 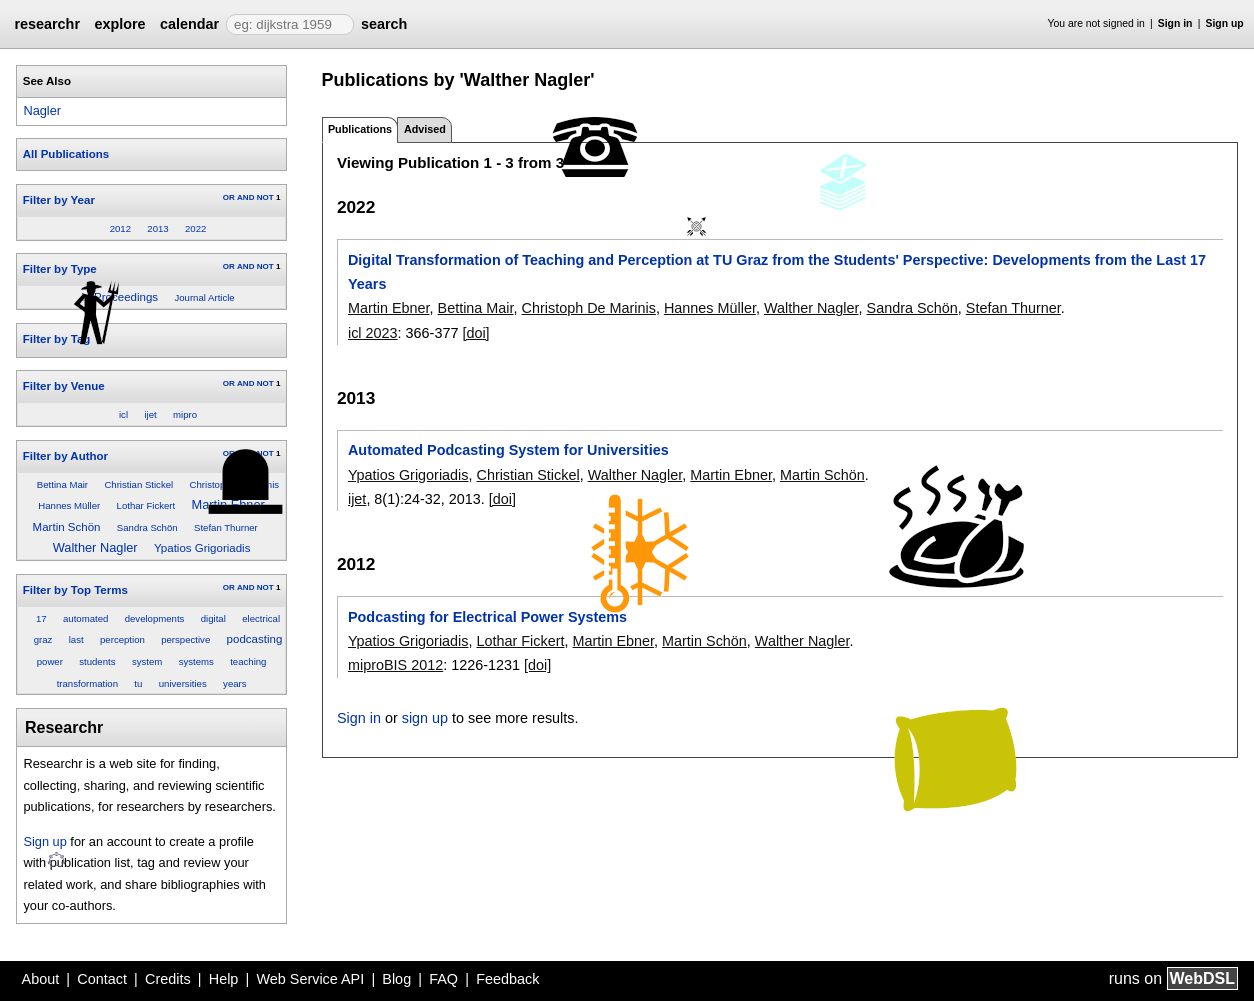 I want to click on indicates cold temperature or low reading, so click(x=640, y=552).